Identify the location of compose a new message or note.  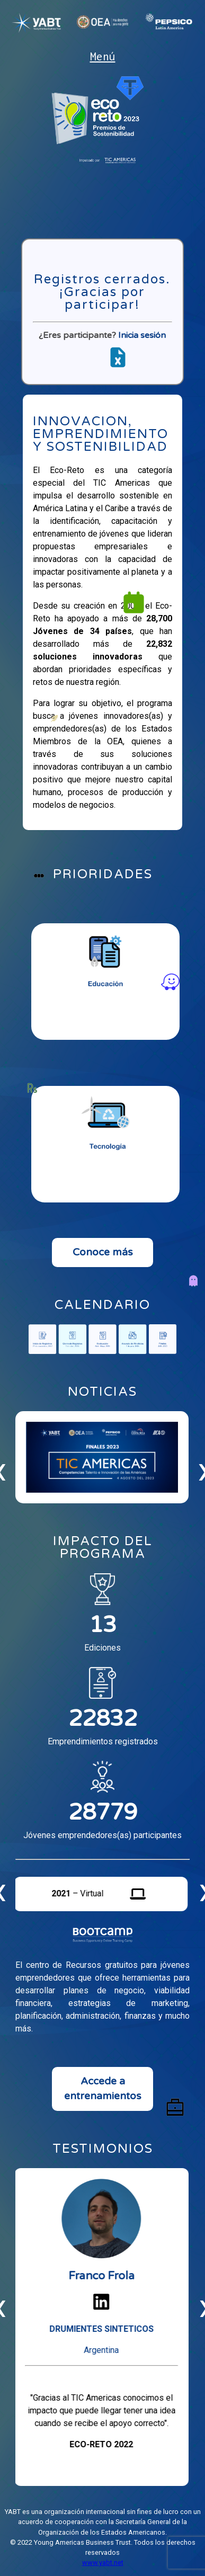
(54, 718).